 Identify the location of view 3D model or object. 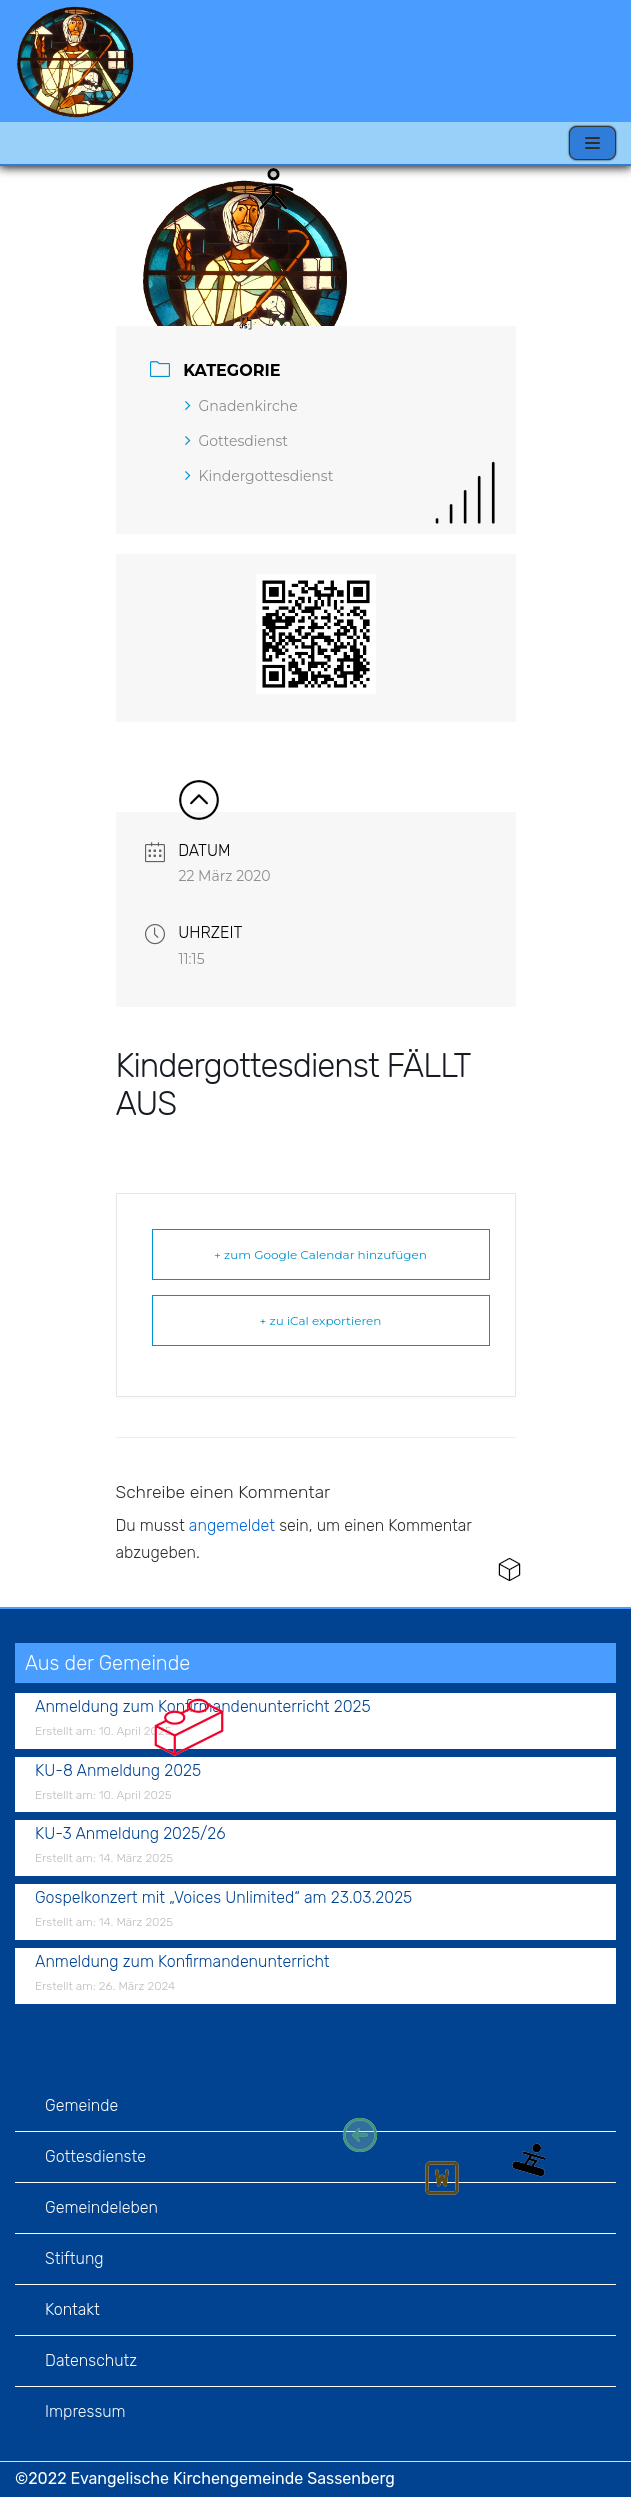
(509, 1569).